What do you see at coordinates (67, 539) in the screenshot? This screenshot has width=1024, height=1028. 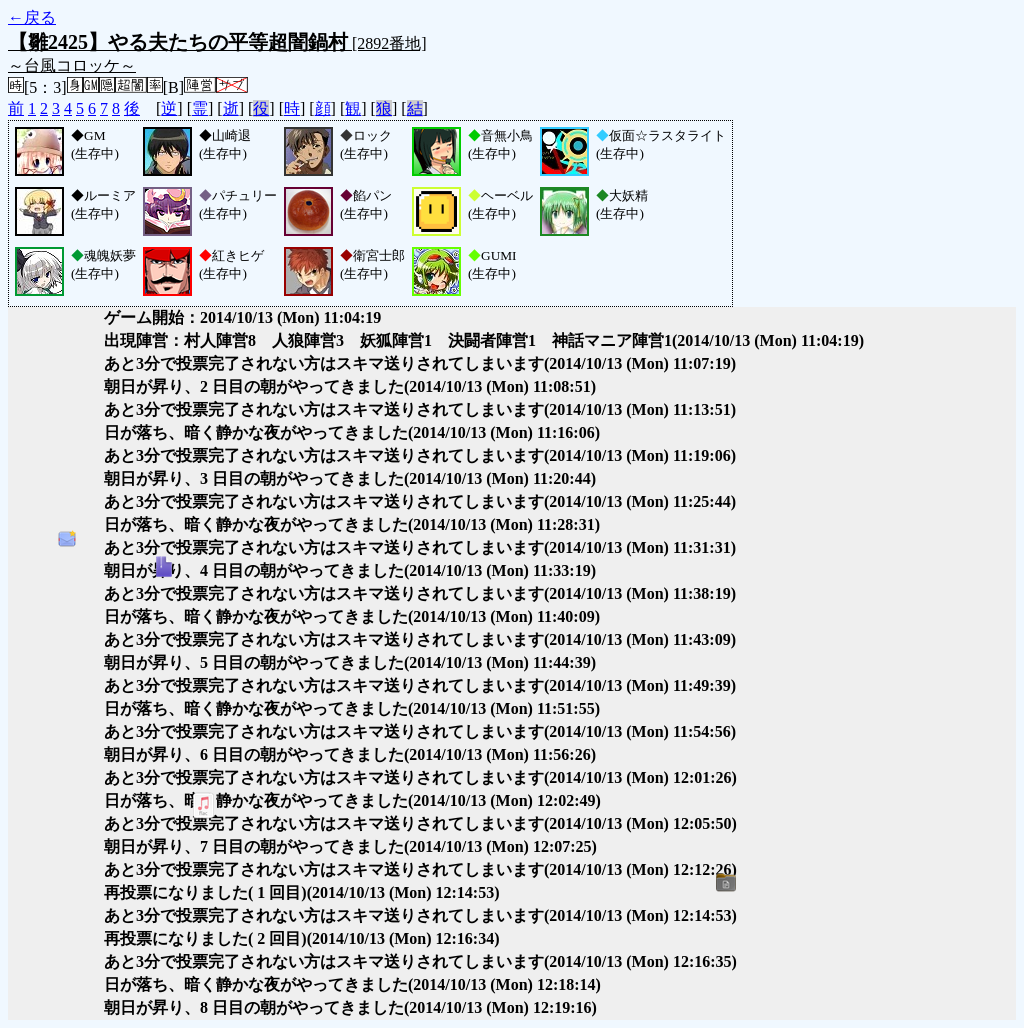 I see `indicates new unread email messages` at bounding box center [67, 539].